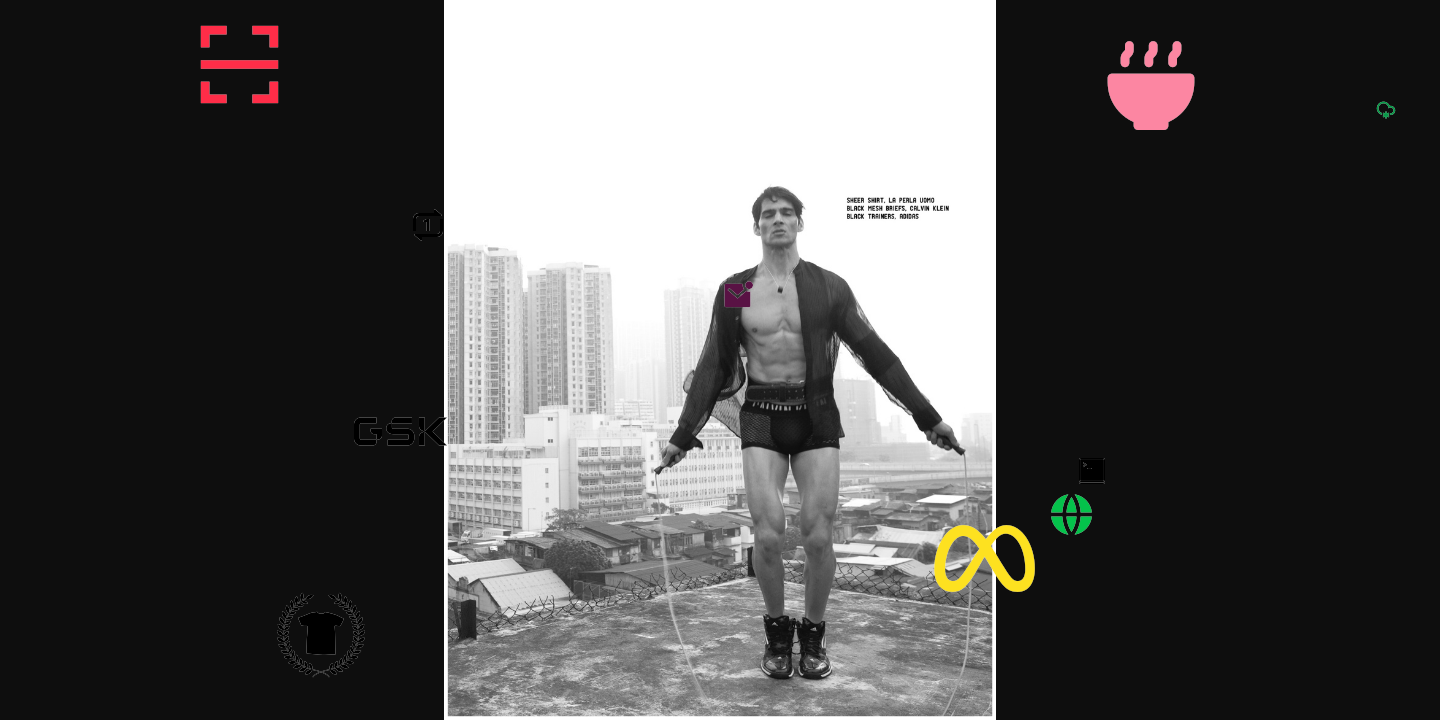 This screenshot has height=720, width=1440. What do you see at coordinates (1386, 110) in the screenshot?
I see `indicates snowy weather conditions` at bounding box center [1386, 110].